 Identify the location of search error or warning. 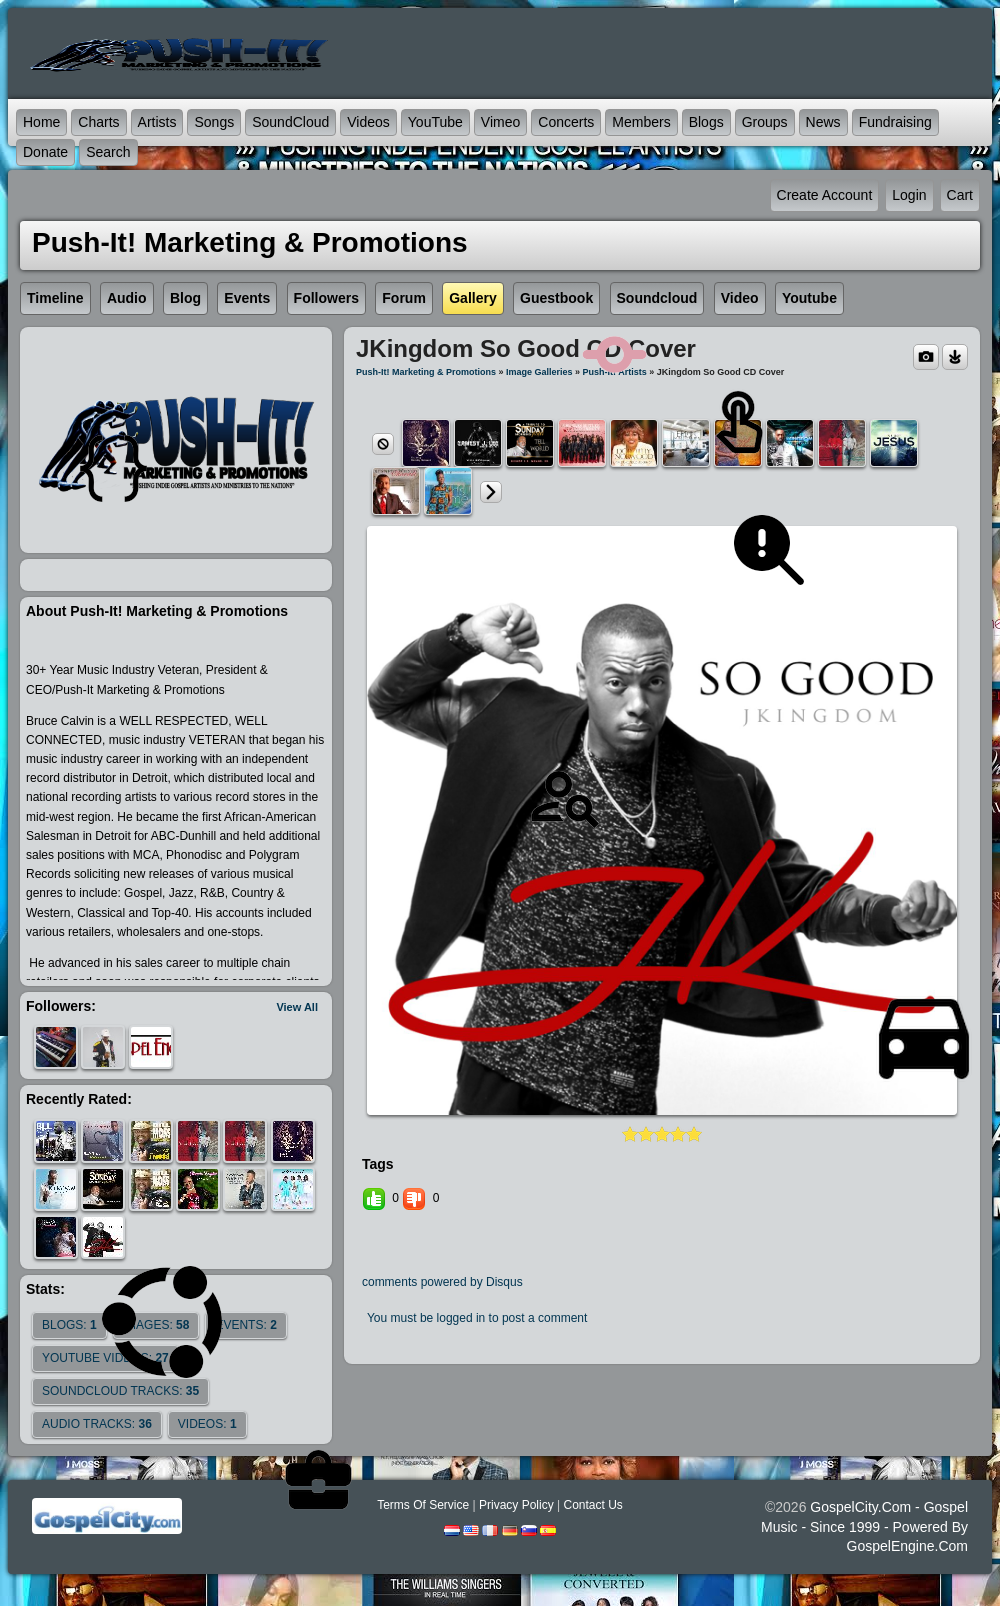
(769, 550).